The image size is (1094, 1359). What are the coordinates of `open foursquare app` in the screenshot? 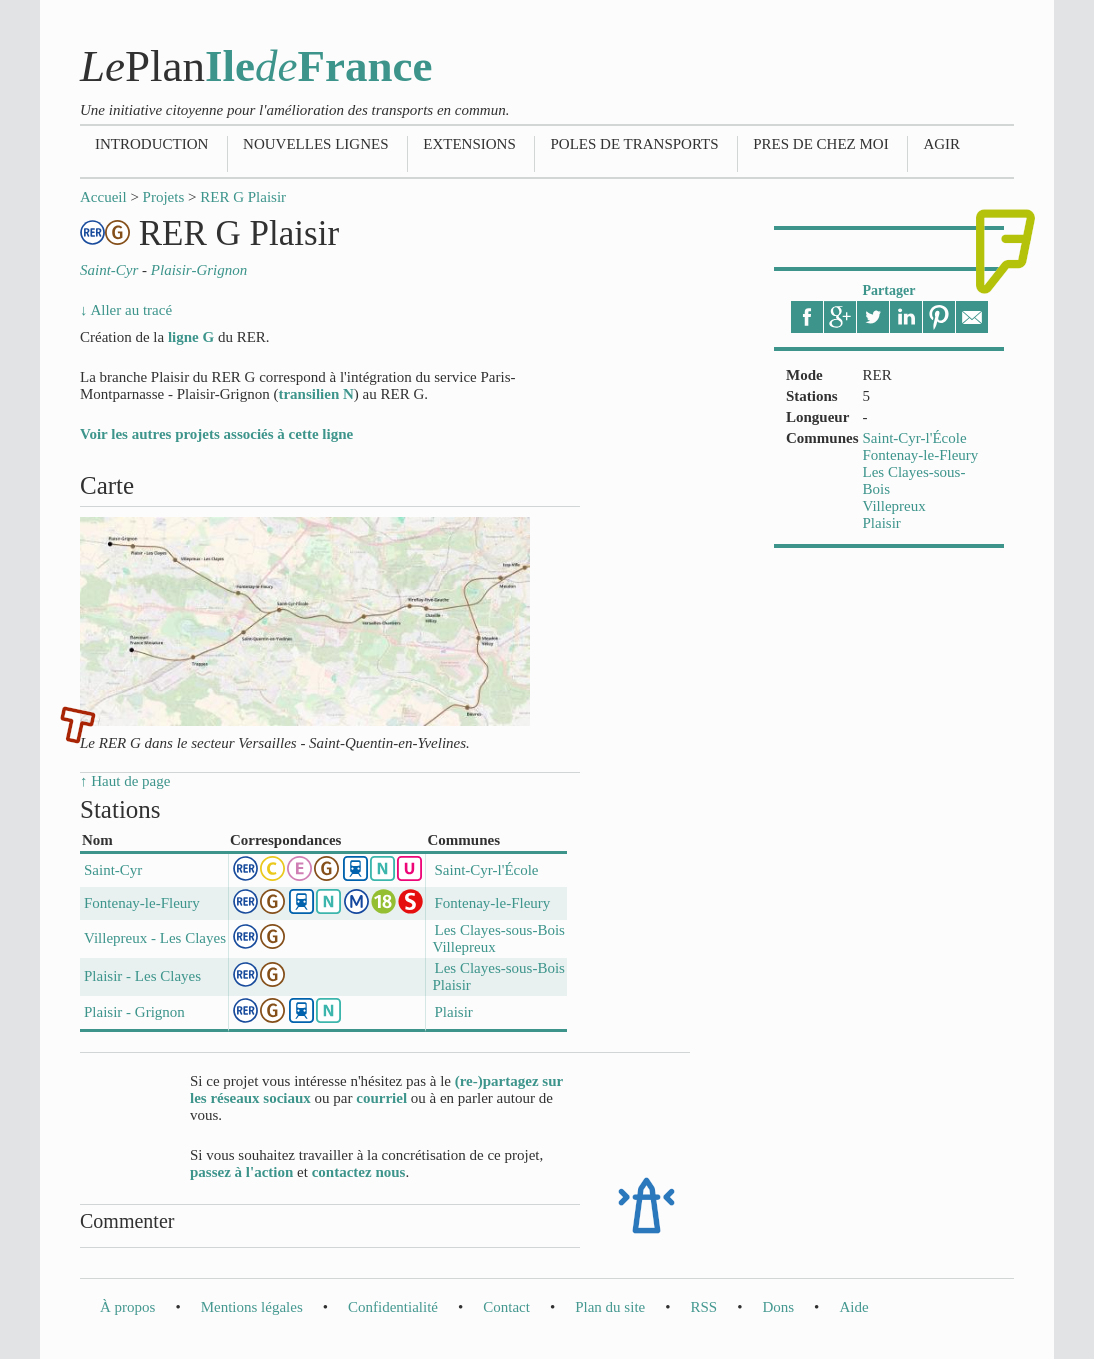 It's located at (1005, 251).